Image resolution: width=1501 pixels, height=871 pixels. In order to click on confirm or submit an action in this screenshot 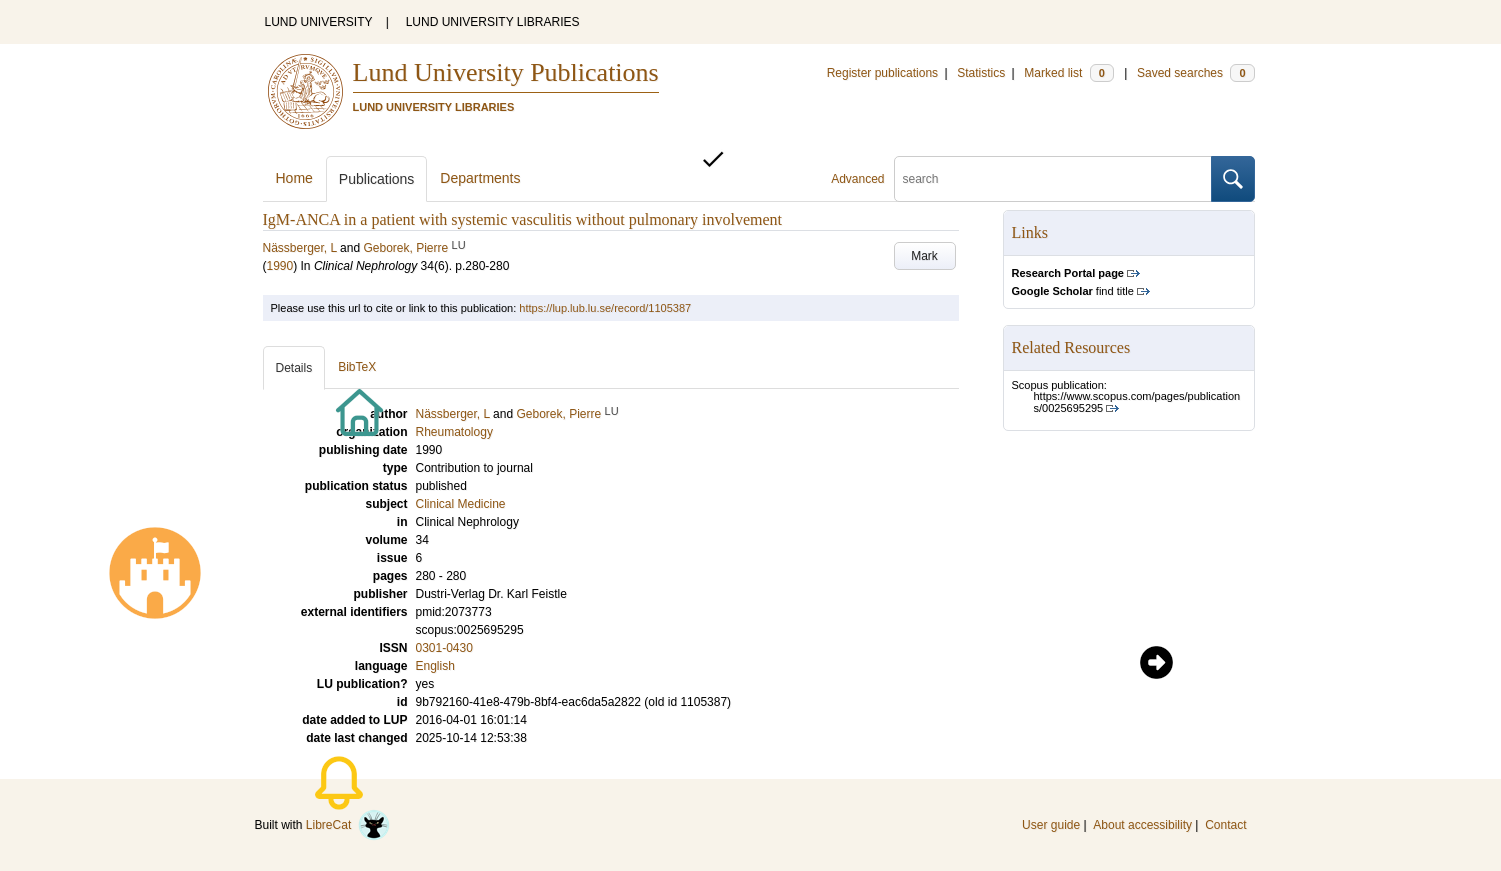, I will do `click(713, 159)`.